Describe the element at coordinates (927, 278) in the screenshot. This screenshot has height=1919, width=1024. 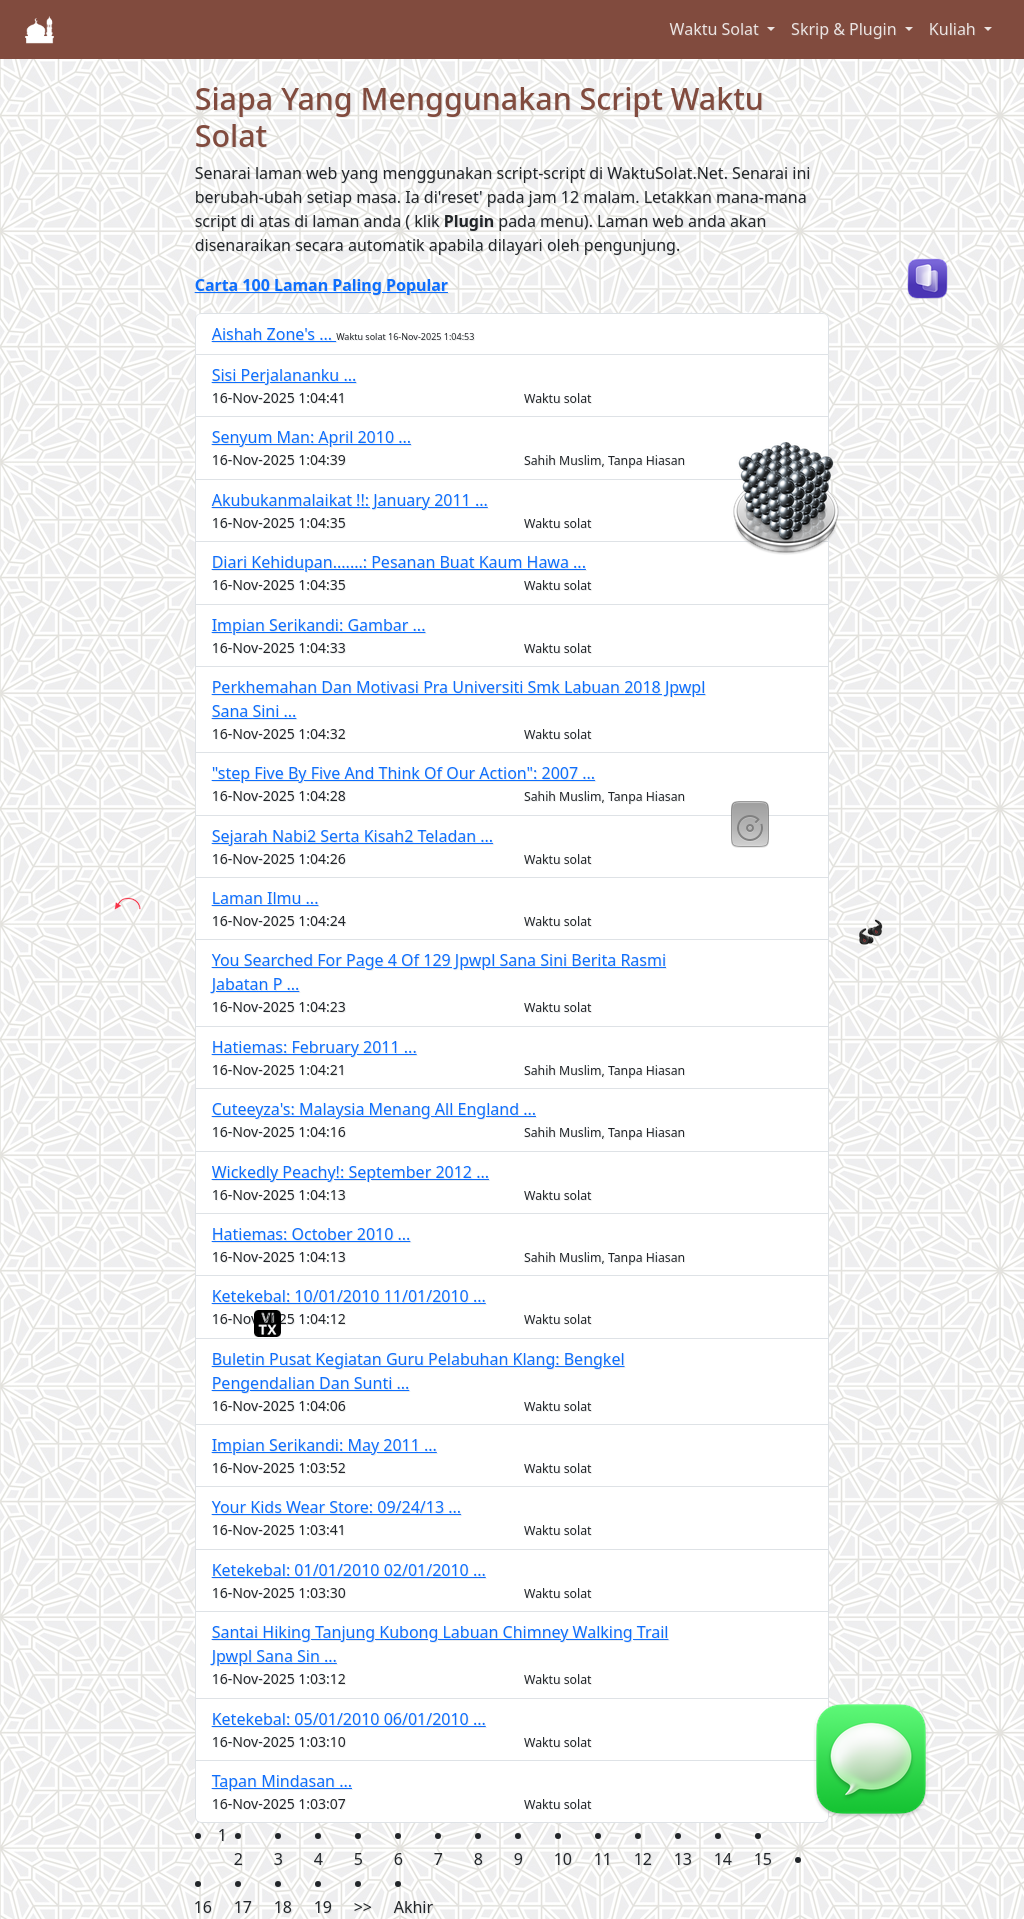
I see `open tuple for remote pair programming` at that location.